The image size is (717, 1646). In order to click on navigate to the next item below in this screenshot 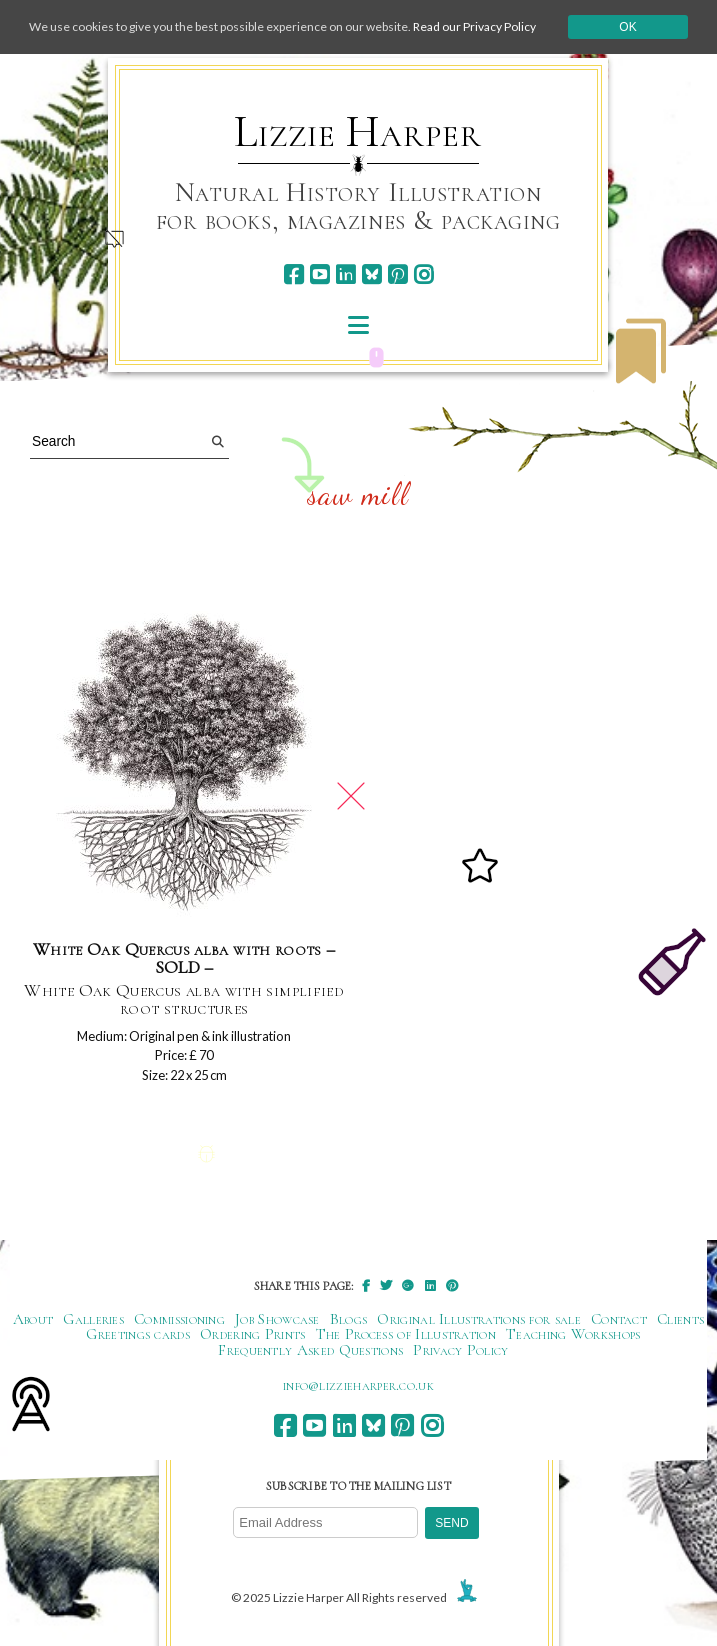, I will do `click(303, 465)`.